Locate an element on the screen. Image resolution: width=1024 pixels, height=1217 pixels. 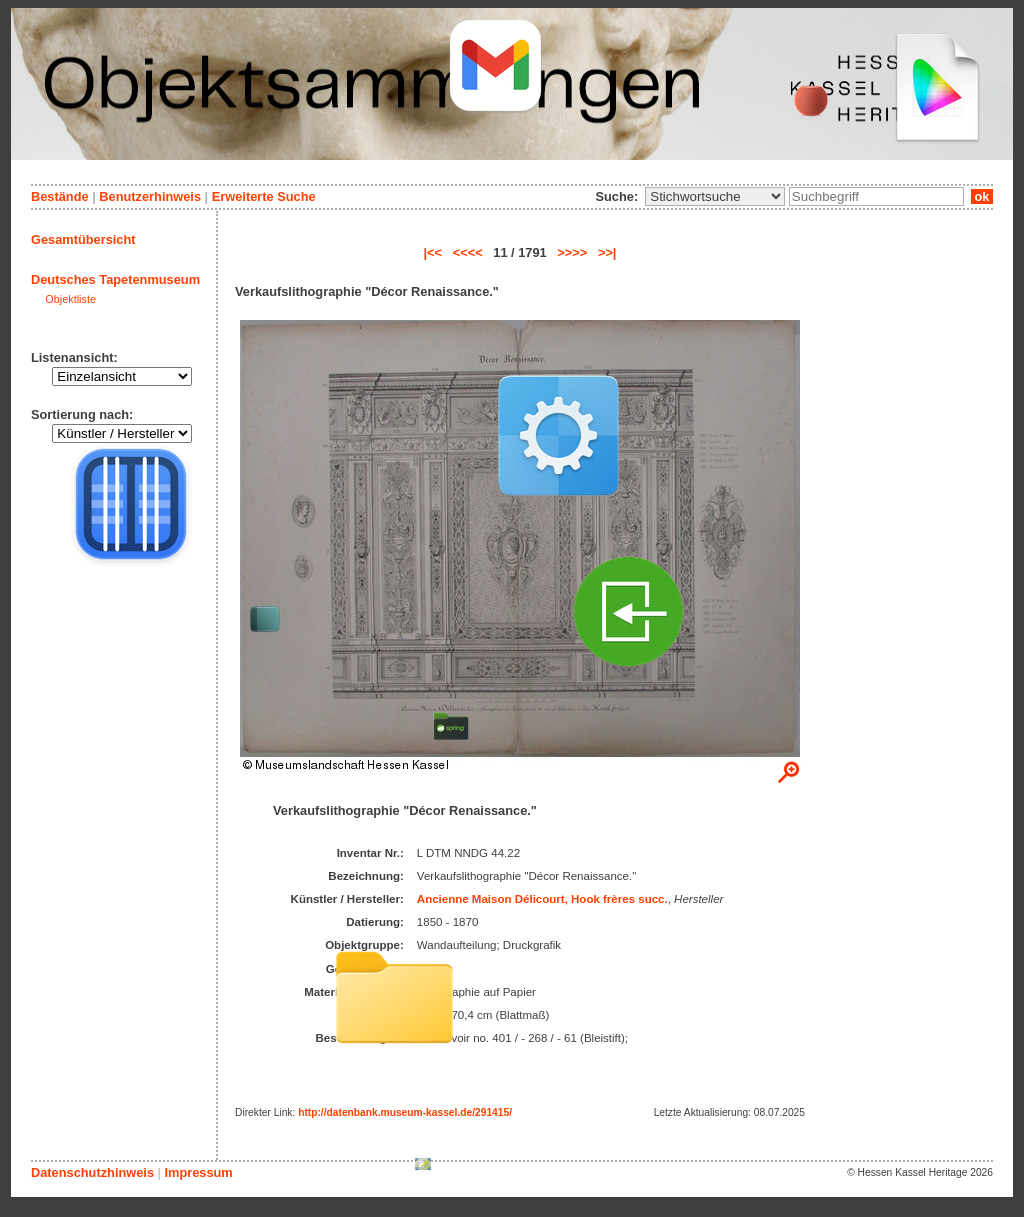
color profile document for color management is located at coordinates (937, 89).